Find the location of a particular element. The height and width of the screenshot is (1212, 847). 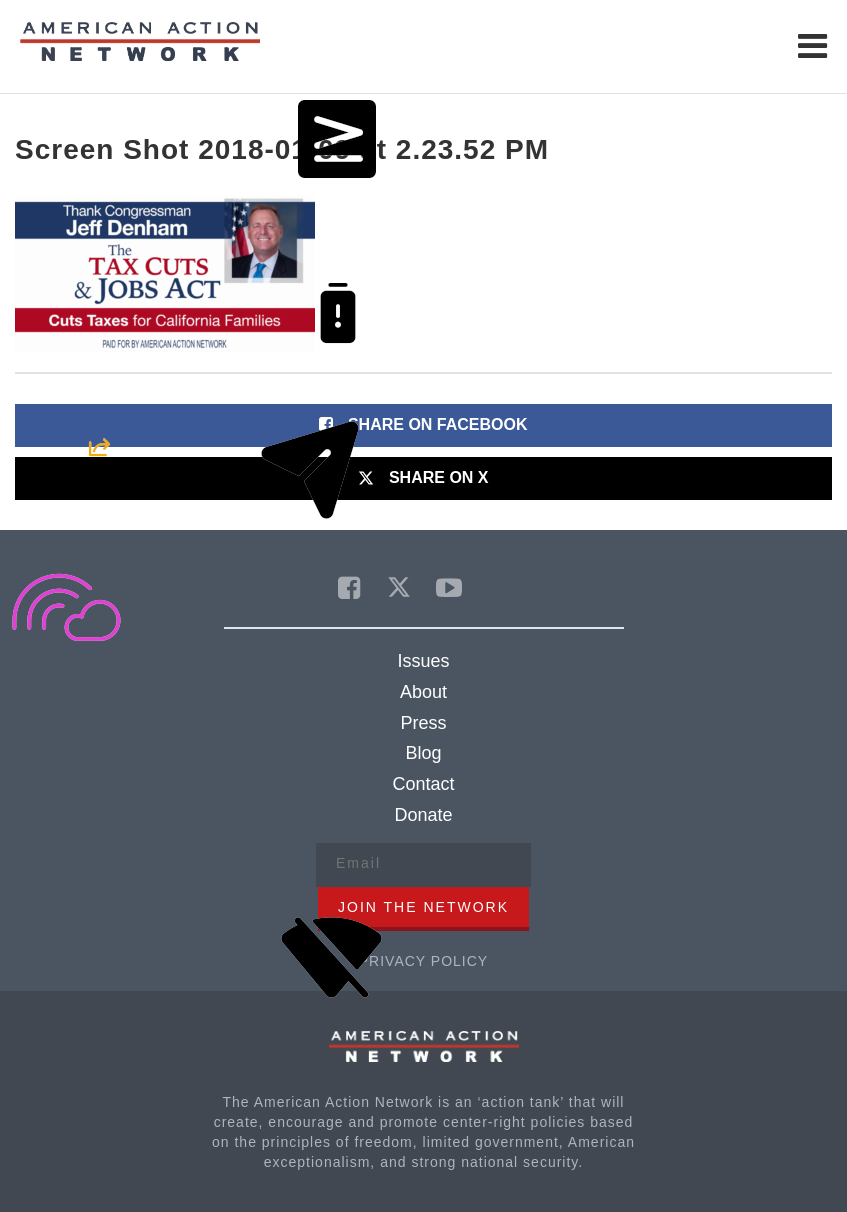

indicates no wifi connection available is located at coordinates (331, 957).